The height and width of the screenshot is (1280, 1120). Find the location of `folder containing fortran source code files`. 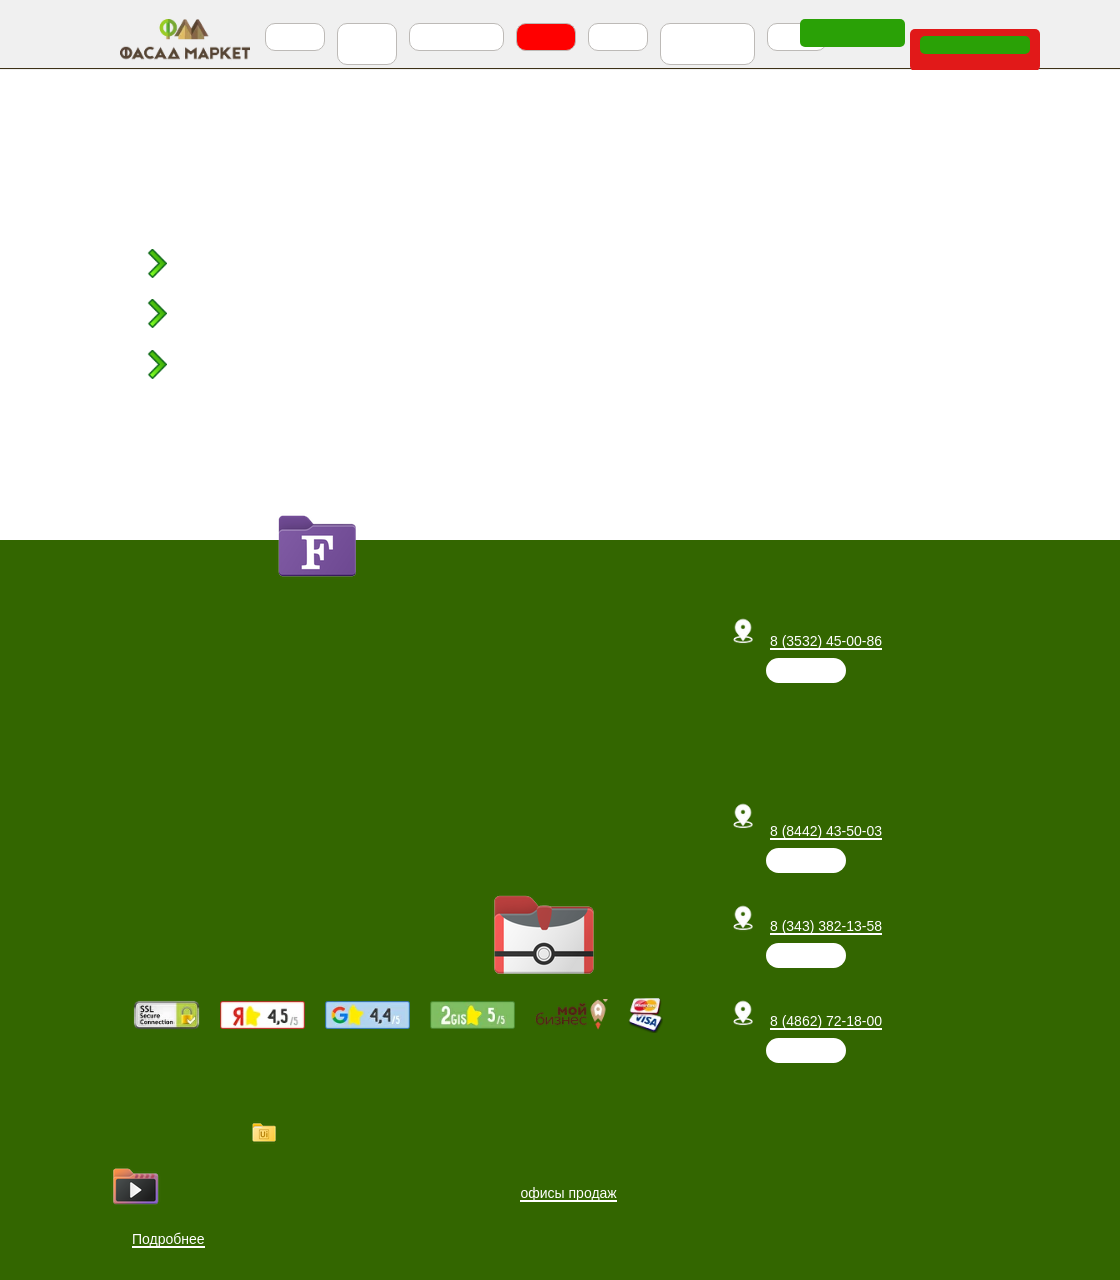

folder containing fortran source code files is located at coordinates (317, 548).